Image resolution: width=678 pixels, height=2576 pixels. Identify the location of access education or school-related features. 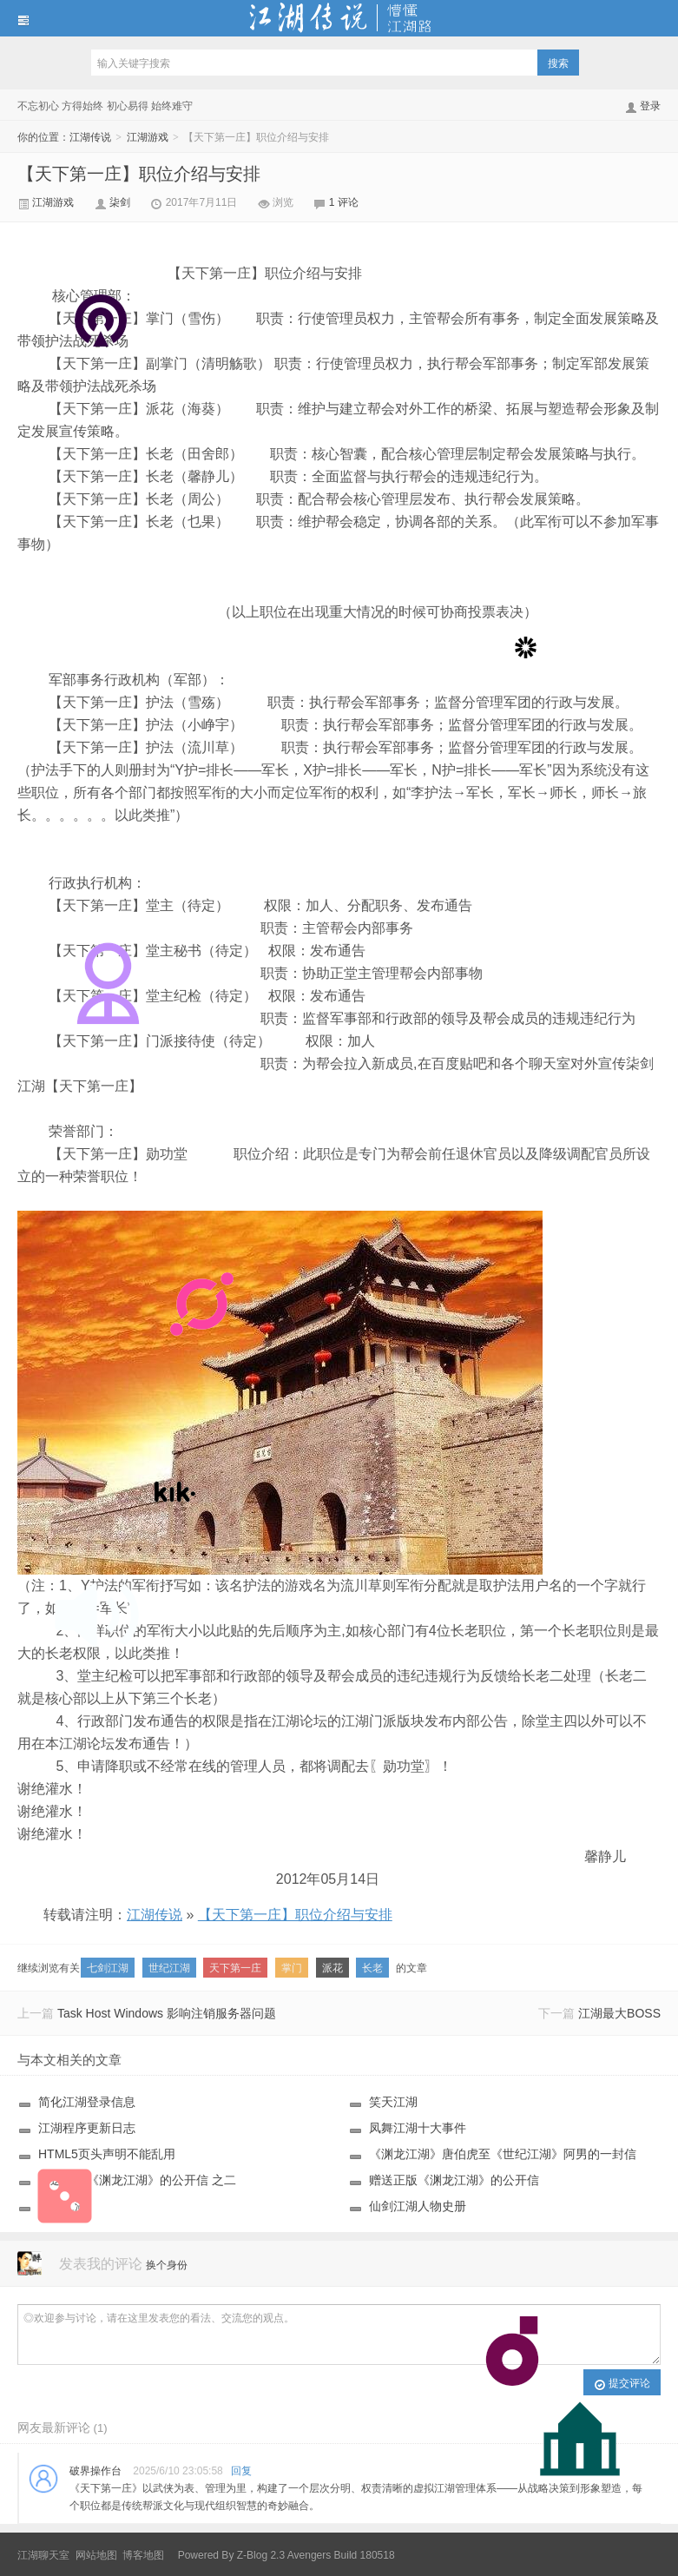
(580, 2443).